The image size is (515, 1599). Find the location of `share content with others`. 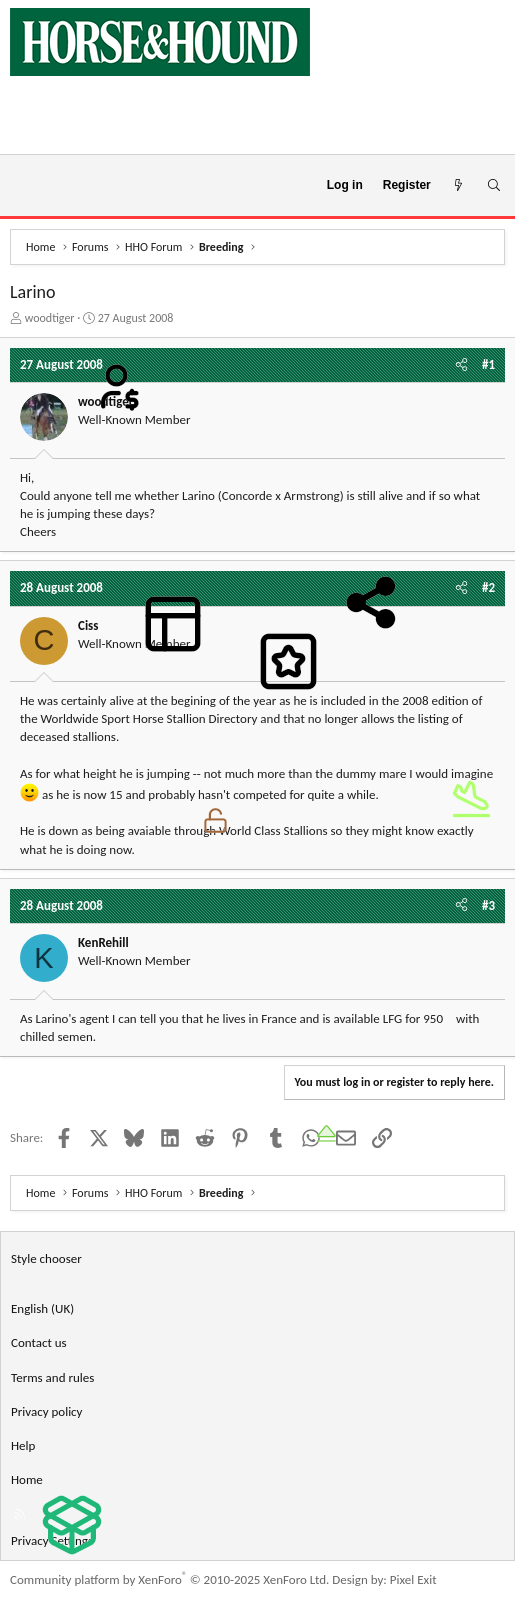

share content with others is located at coordinates (372, 602).